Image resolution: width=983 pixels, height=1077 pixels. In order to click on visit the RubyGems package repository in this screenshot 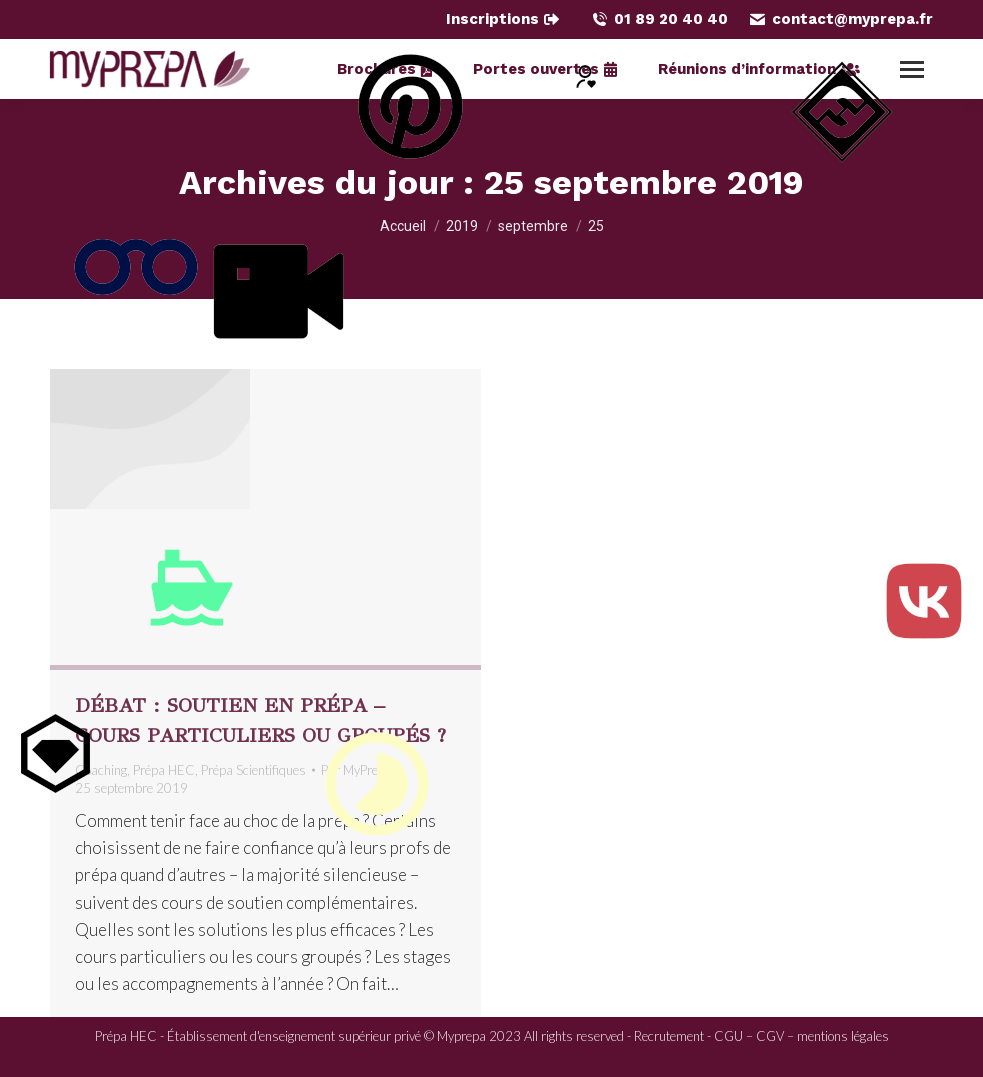, I will do `click(55, 753)`.